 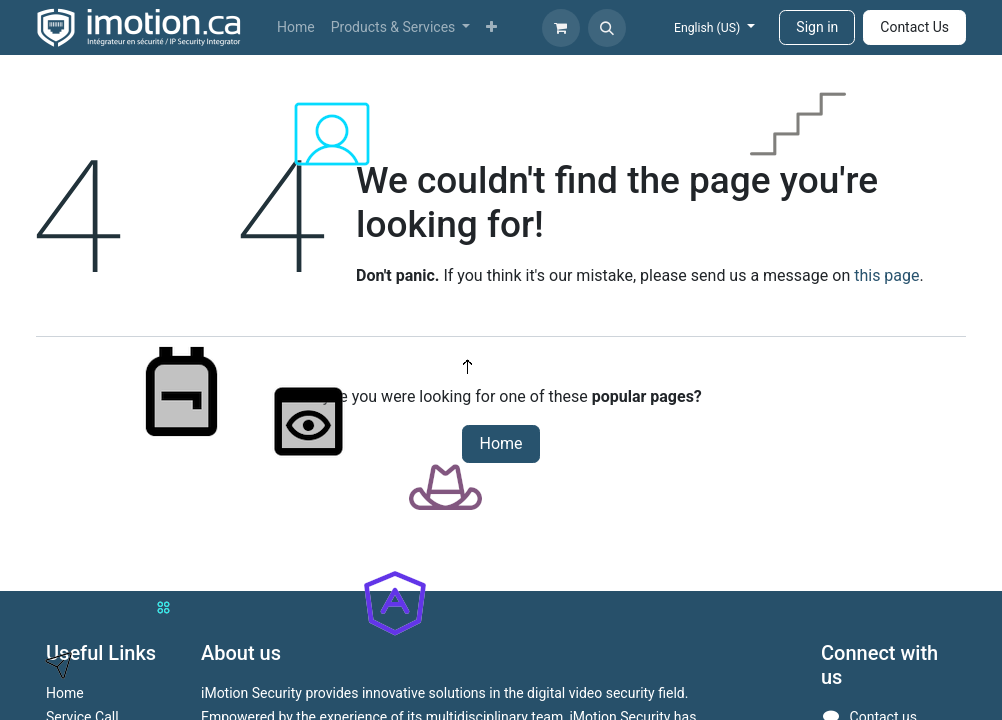 I want to click on select cowboy hat avatar or profile accessory, so click(x=445, y=489).